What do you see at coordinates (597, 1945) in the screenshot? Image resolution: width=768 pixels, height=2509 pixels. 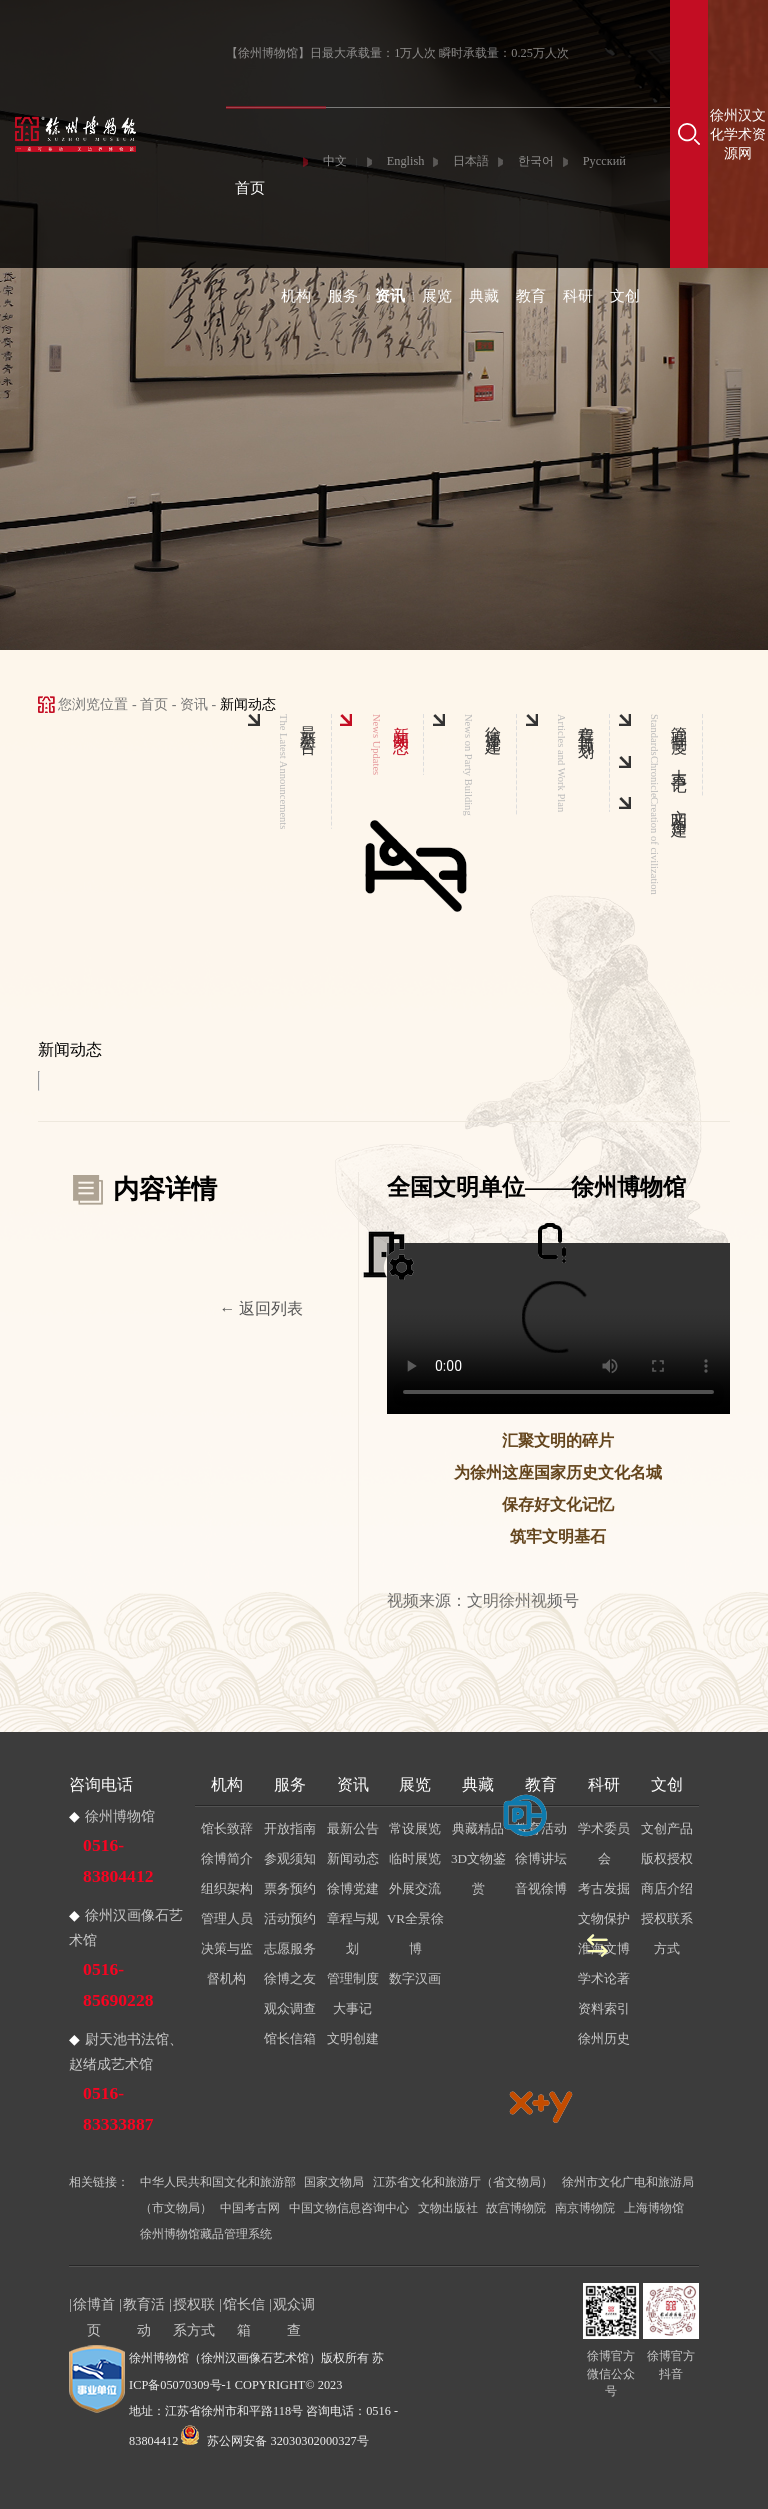 I see `swap or exchange items` at bounding box center [597, 1945].